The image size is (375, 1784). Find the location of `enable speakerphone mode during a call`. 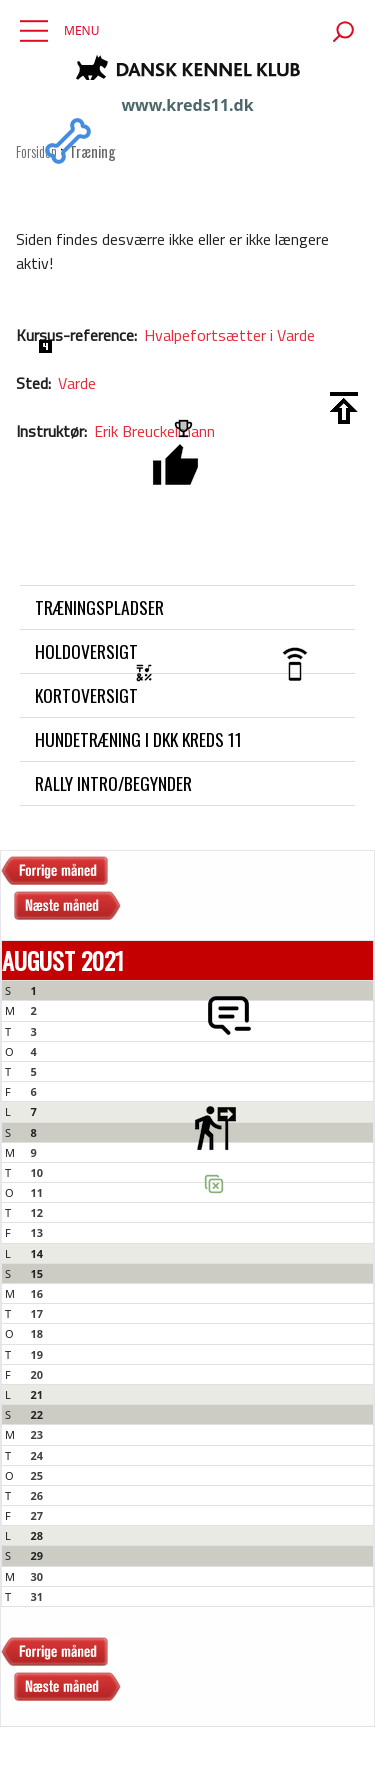

enable speakerphone mode during a call is located at coordinates (295, 665).